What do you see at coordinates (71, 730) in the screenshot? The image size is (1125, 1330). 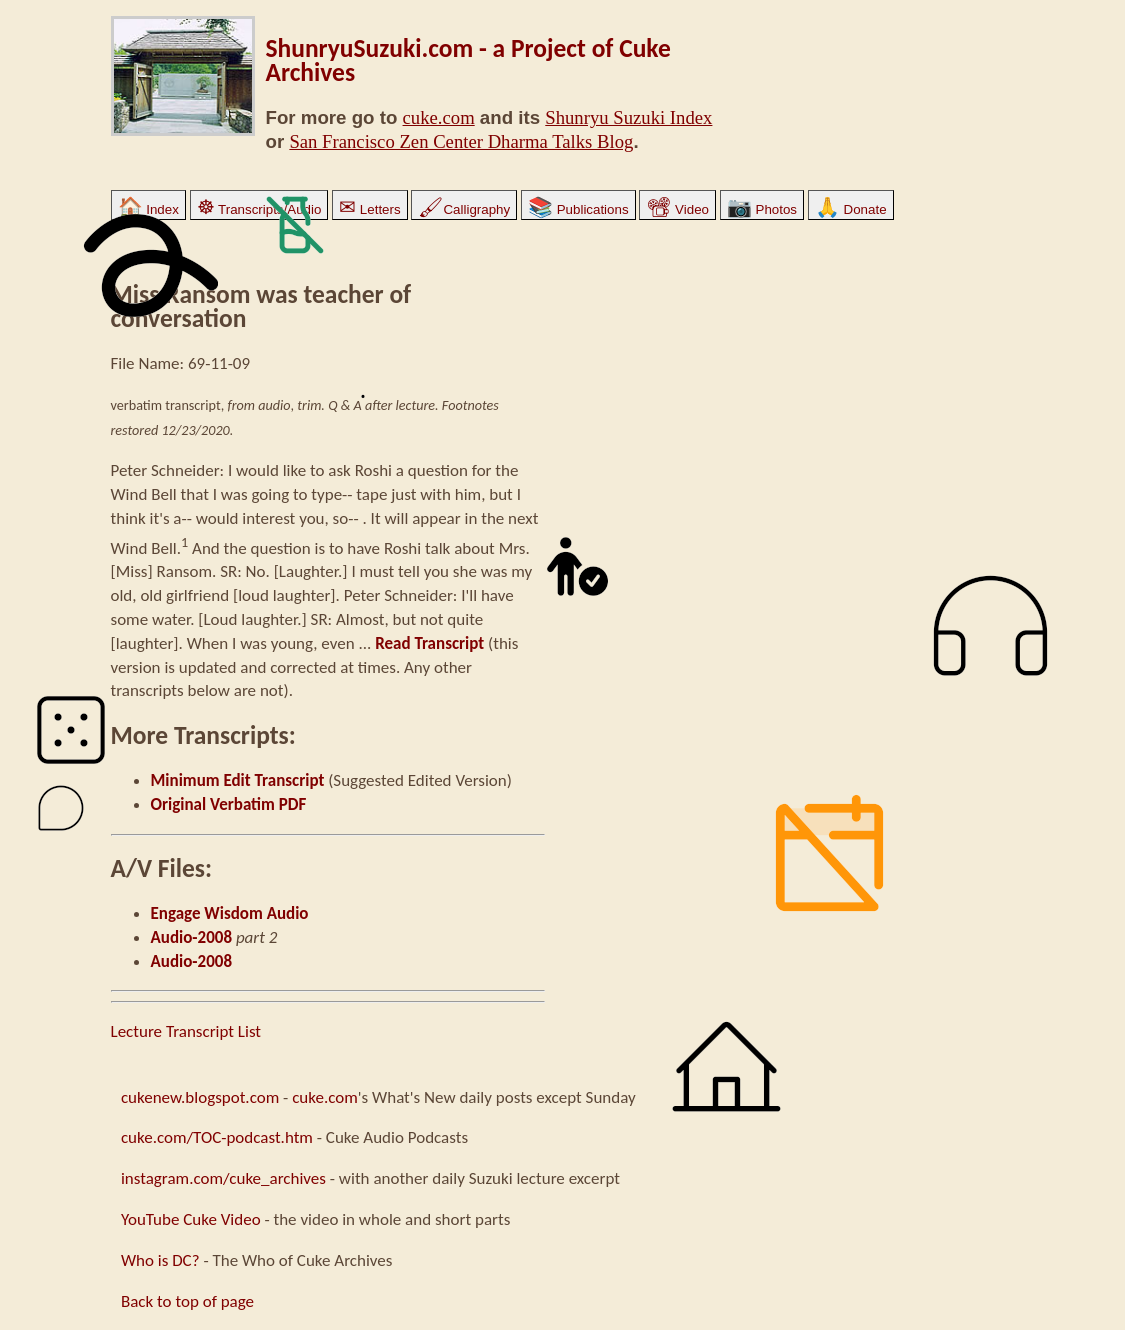 I see `dice showing a roll of five` at bounding box center [71, 730].